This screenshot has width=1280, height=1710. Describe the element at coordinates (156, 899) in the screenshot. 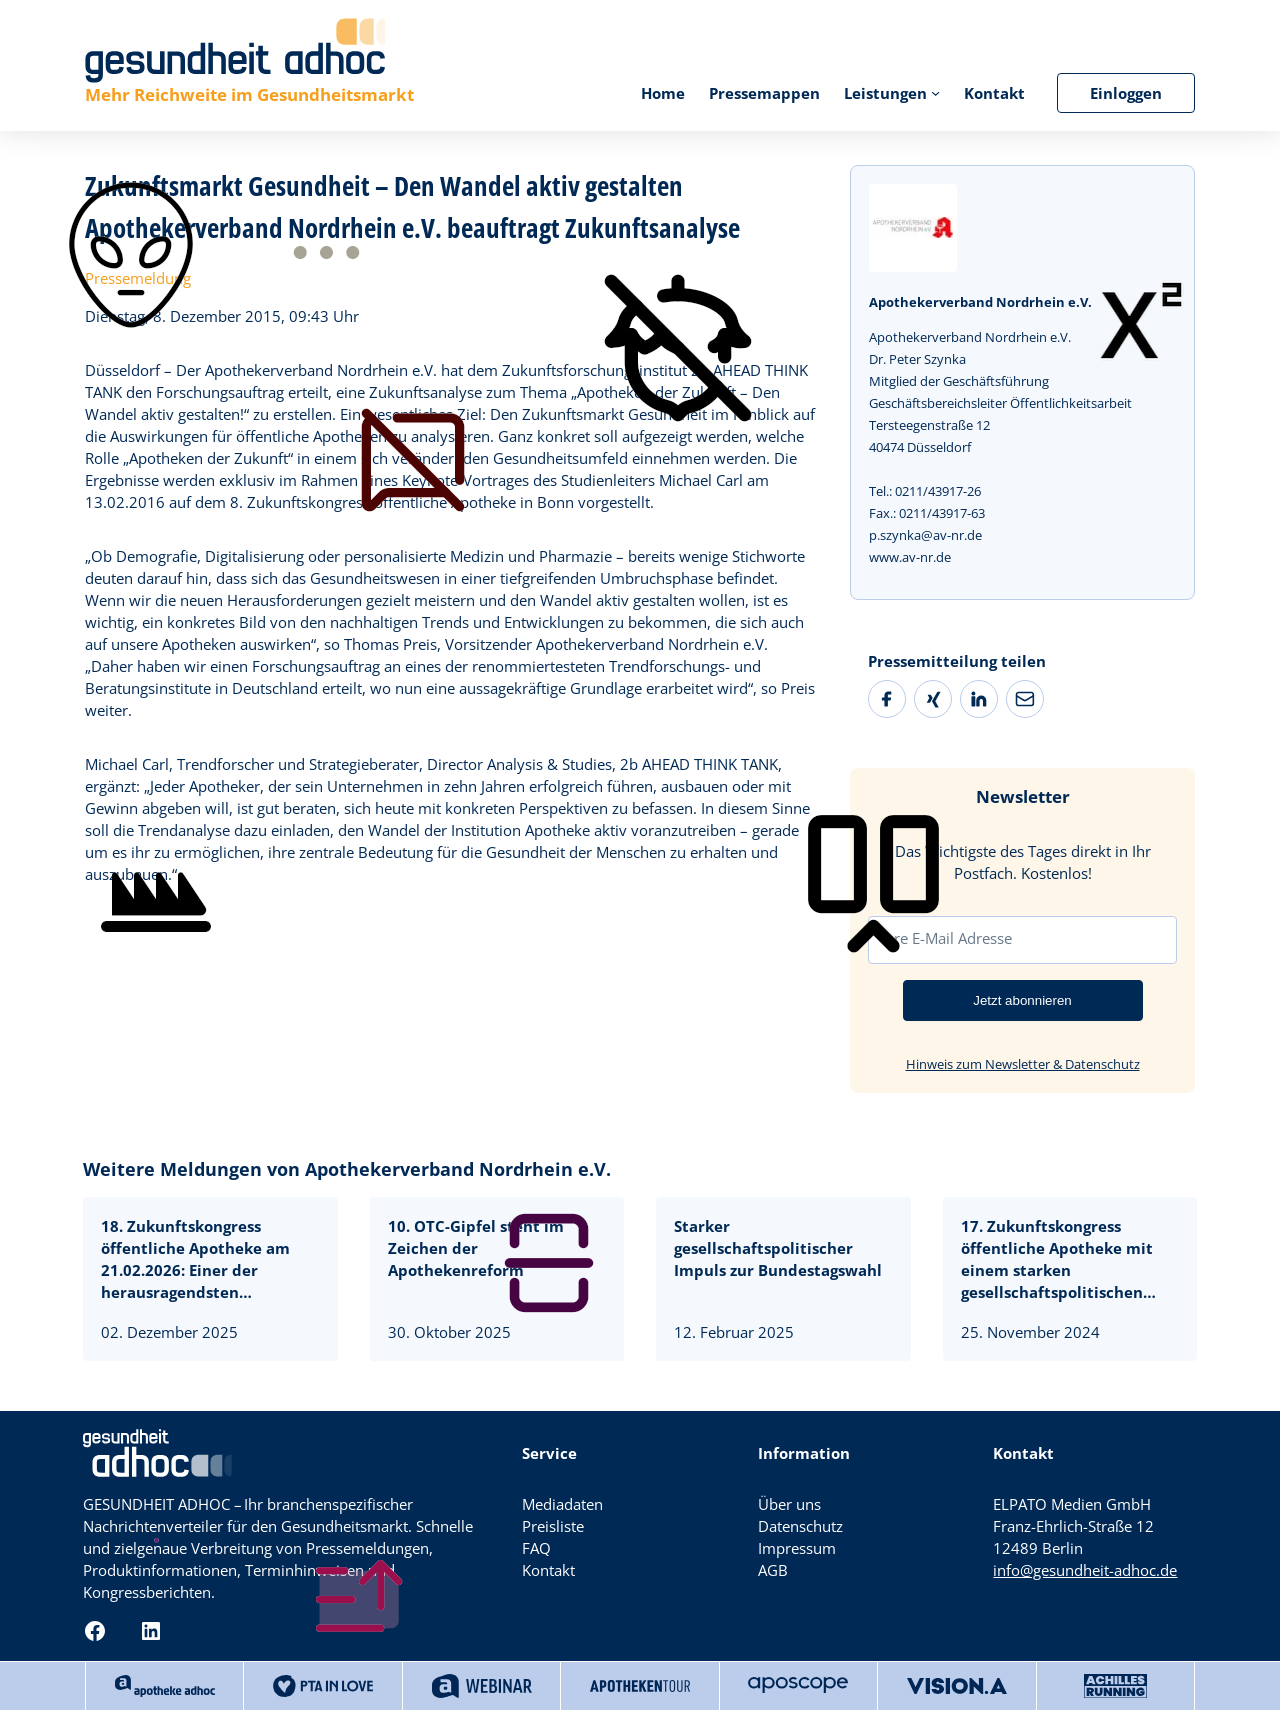

I see `indicates a road hazard or spike strip ahead` at that location.